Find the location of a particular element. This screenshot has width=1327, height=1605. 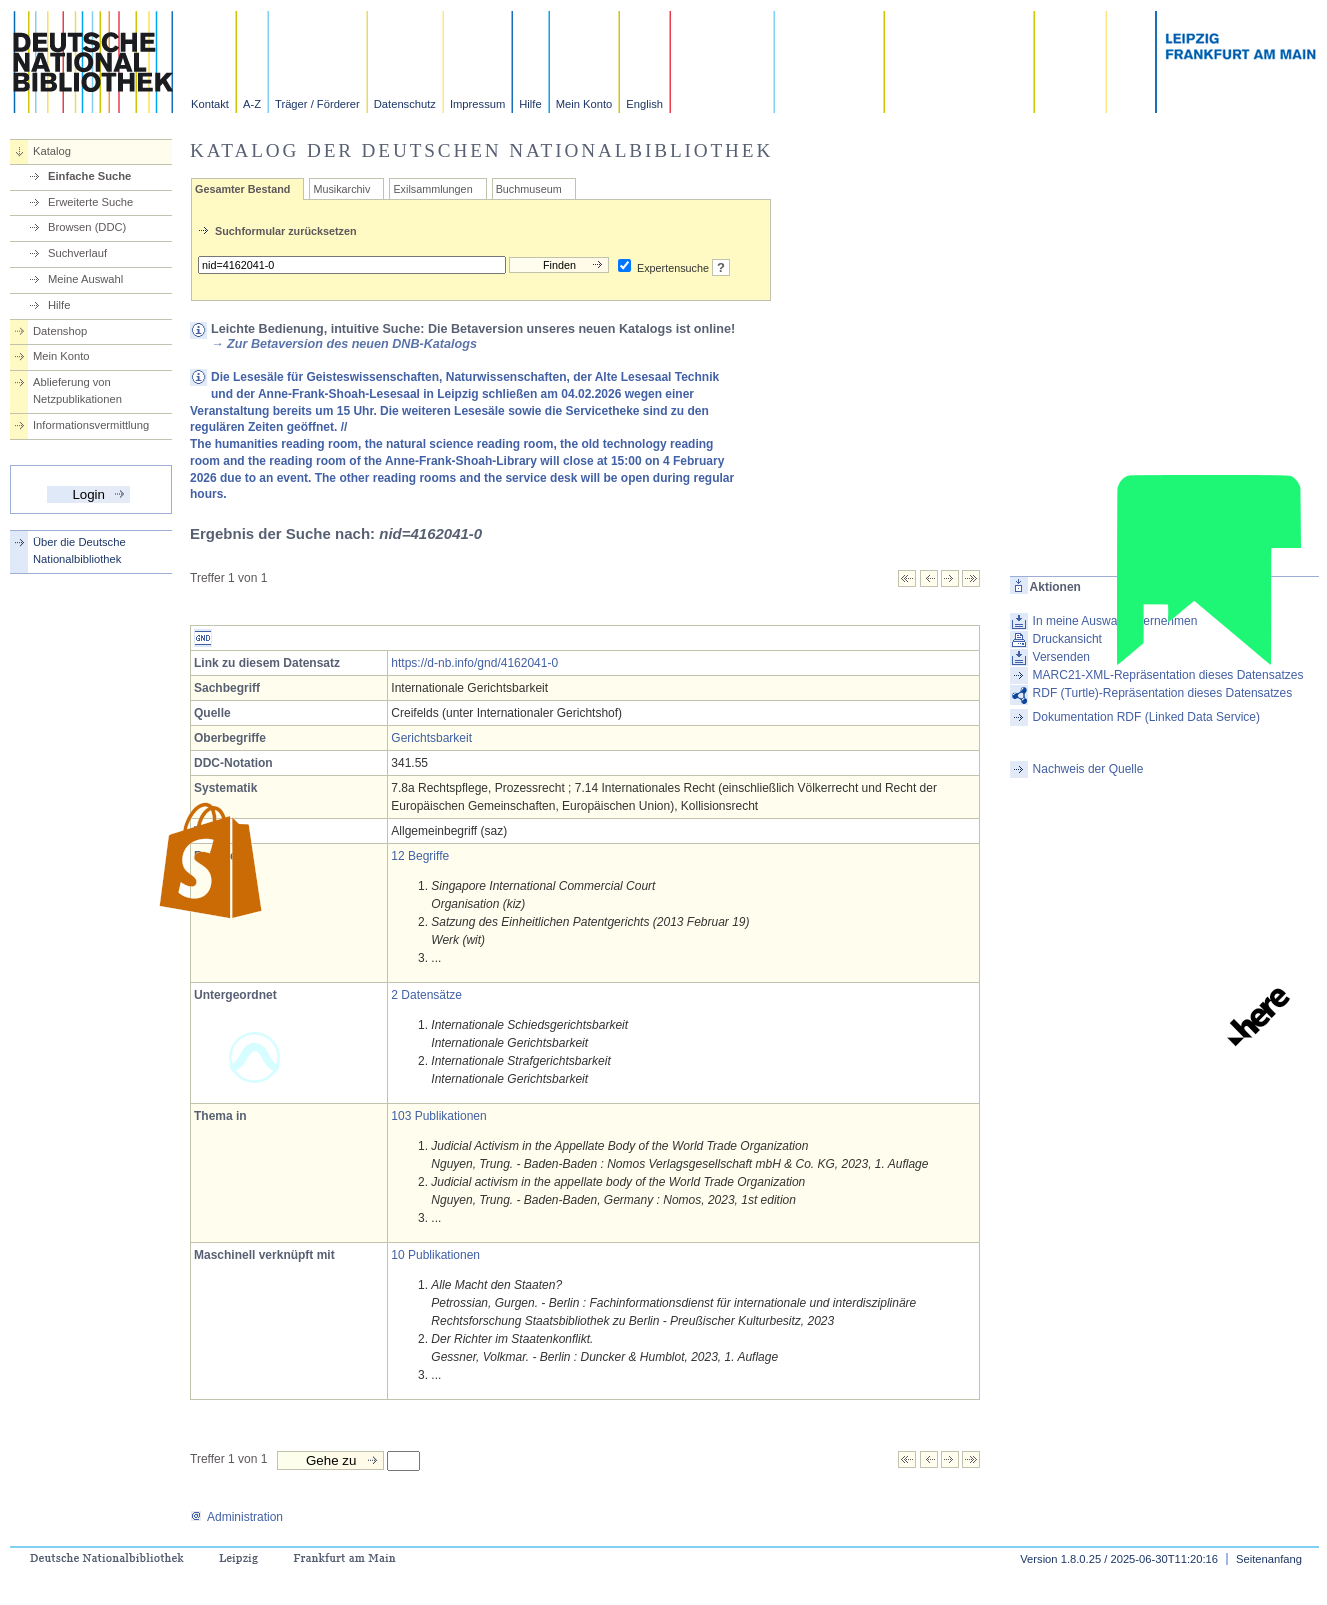

open HERE maps application is located at coordinates (1258, 1017).